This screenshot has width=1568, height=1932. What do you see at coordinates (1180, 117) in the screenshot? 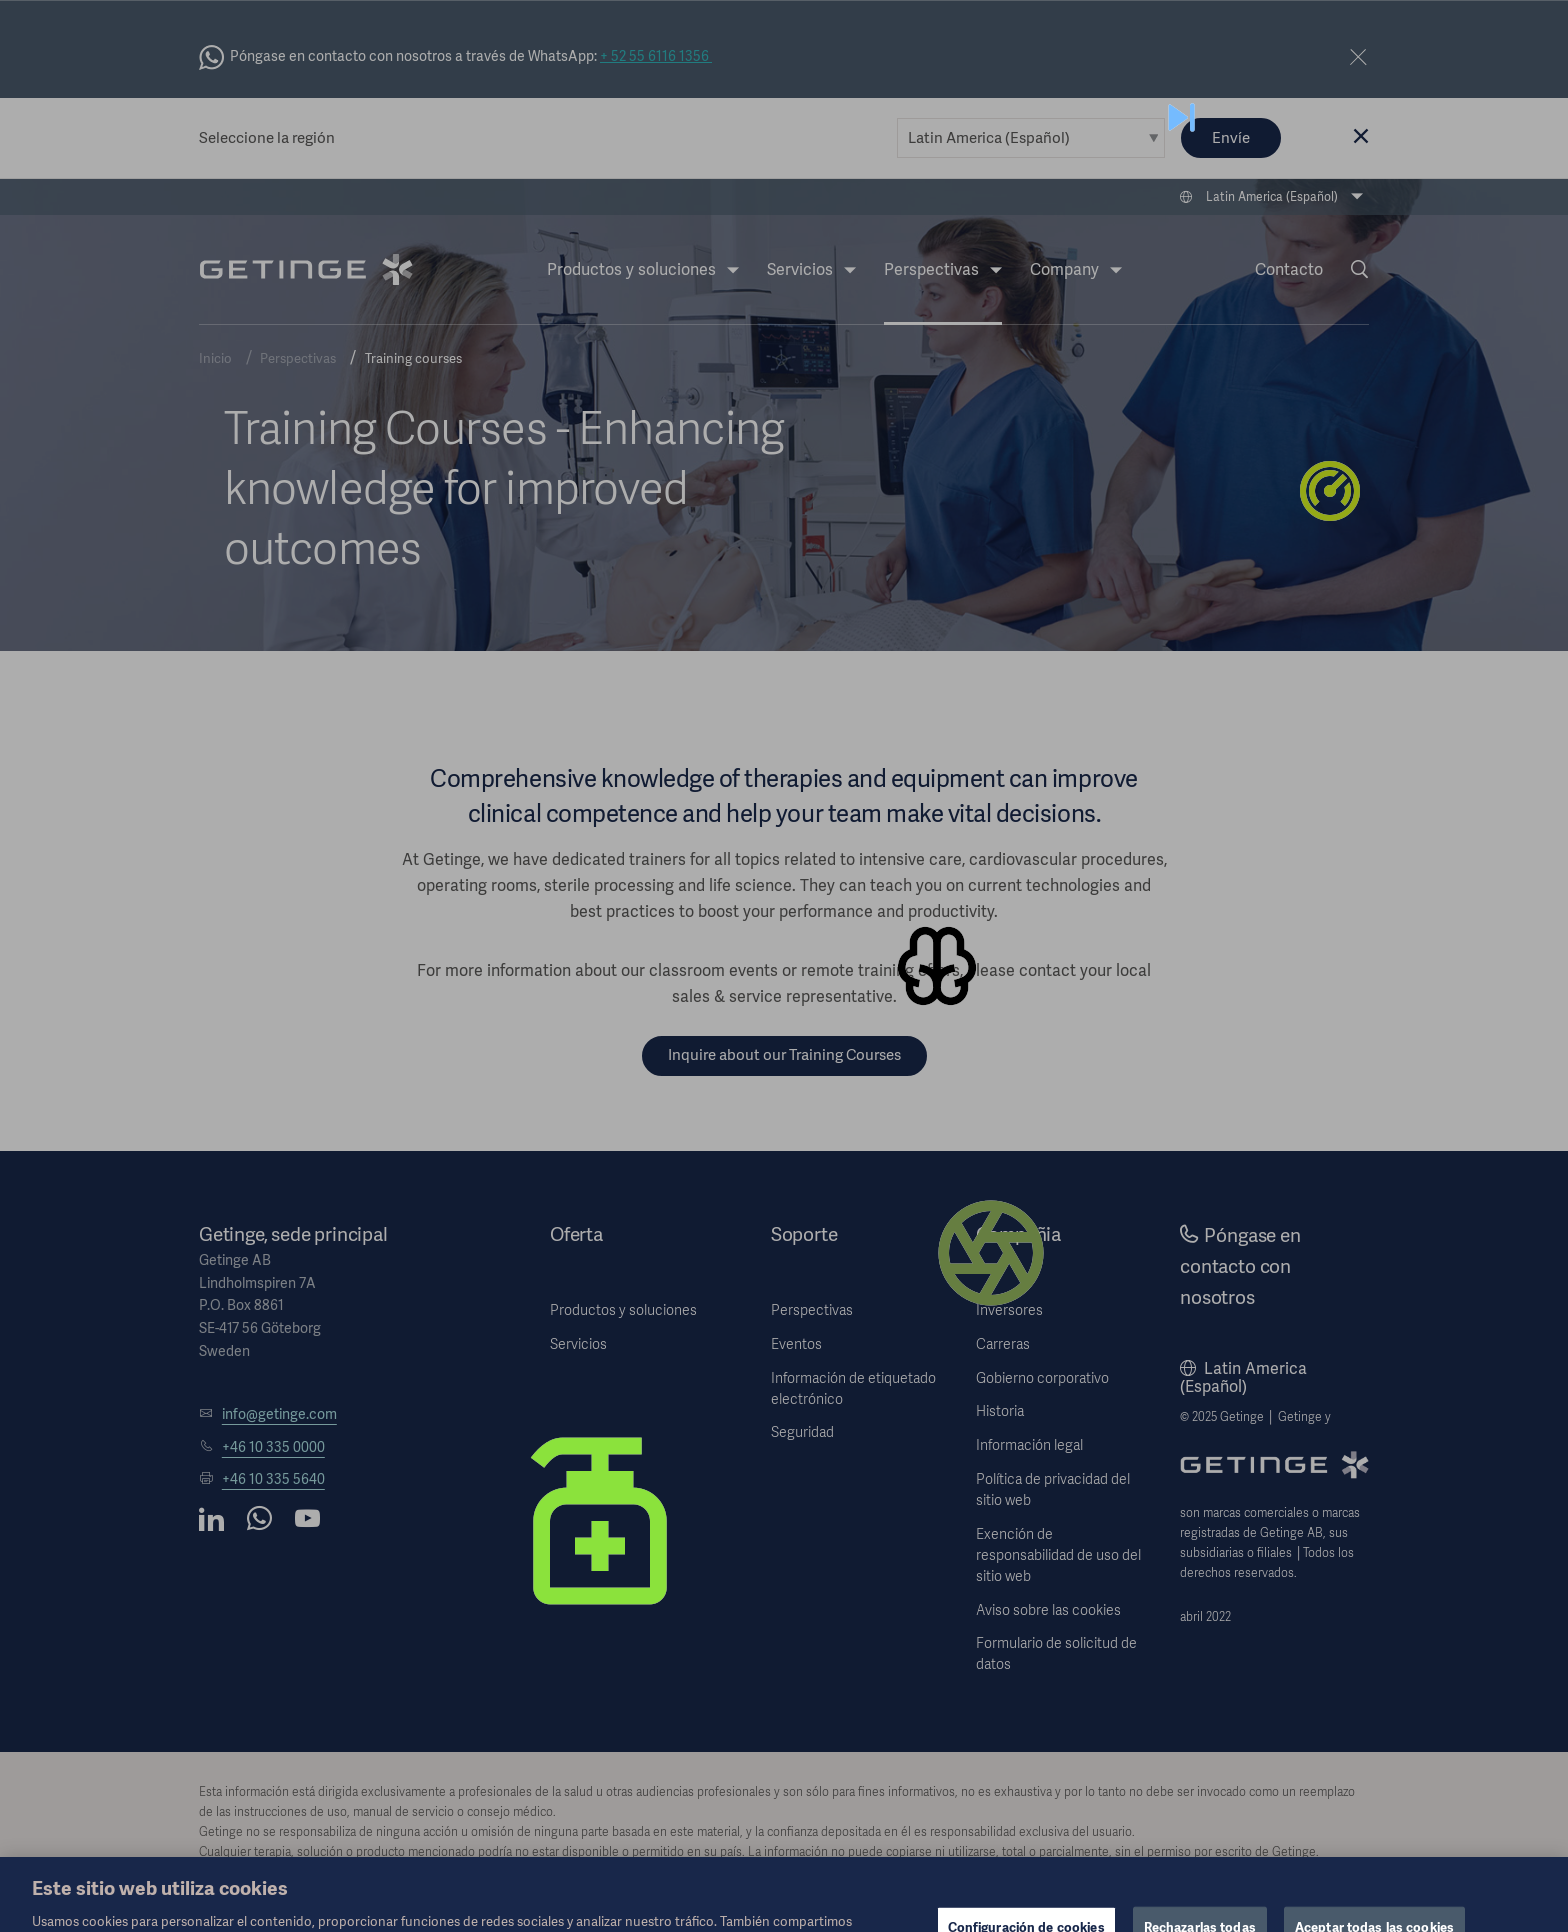
I see `skip to the next track` at bounding box center [1180, 117].